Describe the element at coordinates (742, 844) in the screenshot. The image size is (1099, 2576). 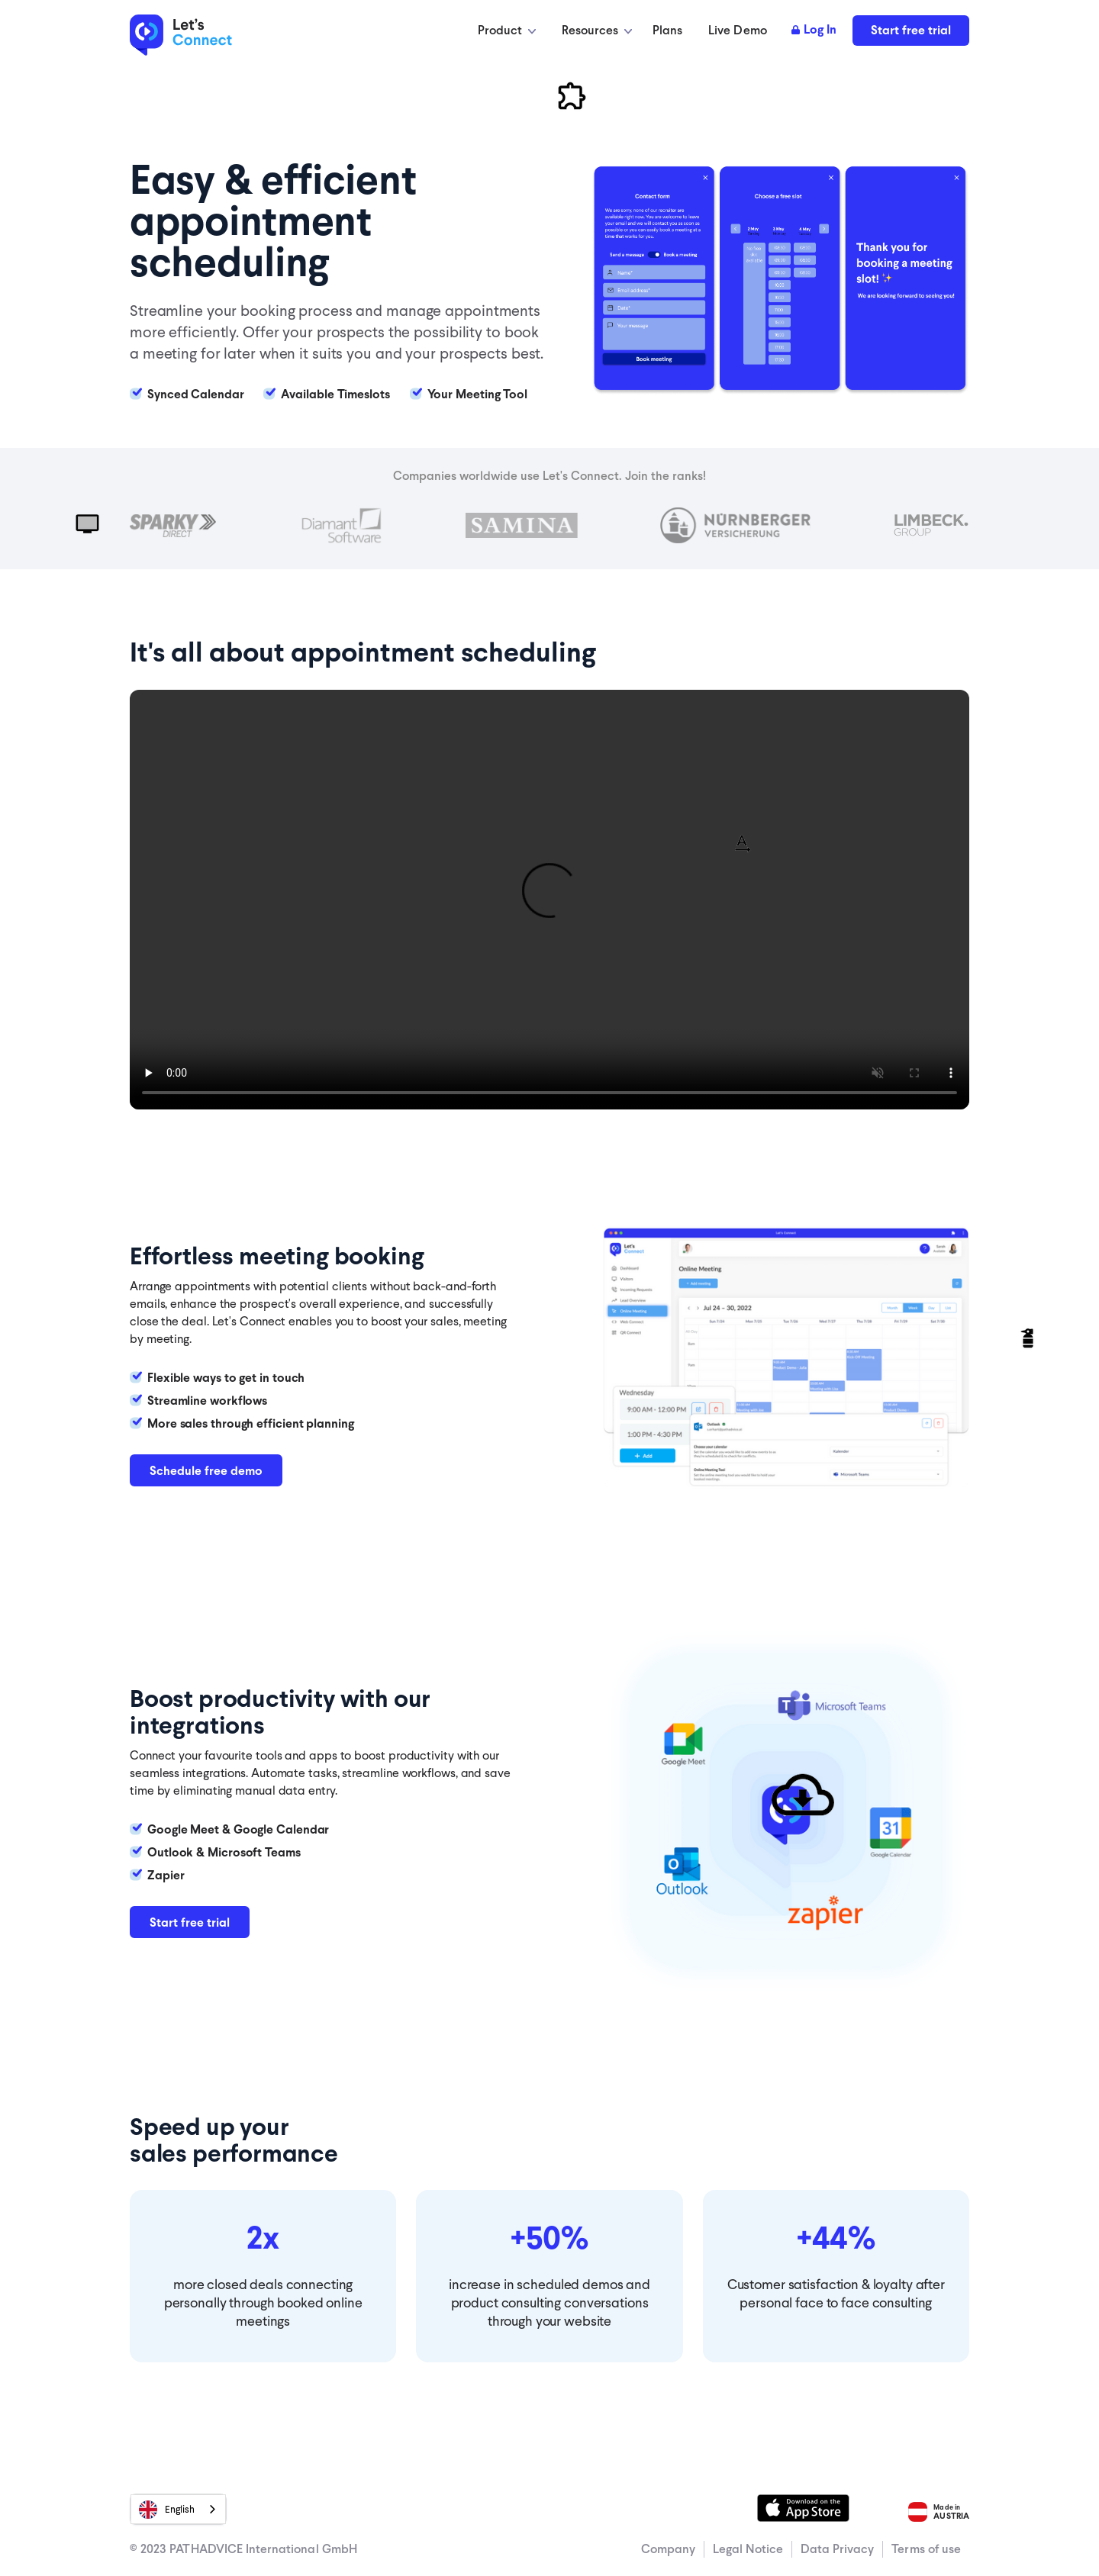
I see `set text to horizontal orientation` at that location.